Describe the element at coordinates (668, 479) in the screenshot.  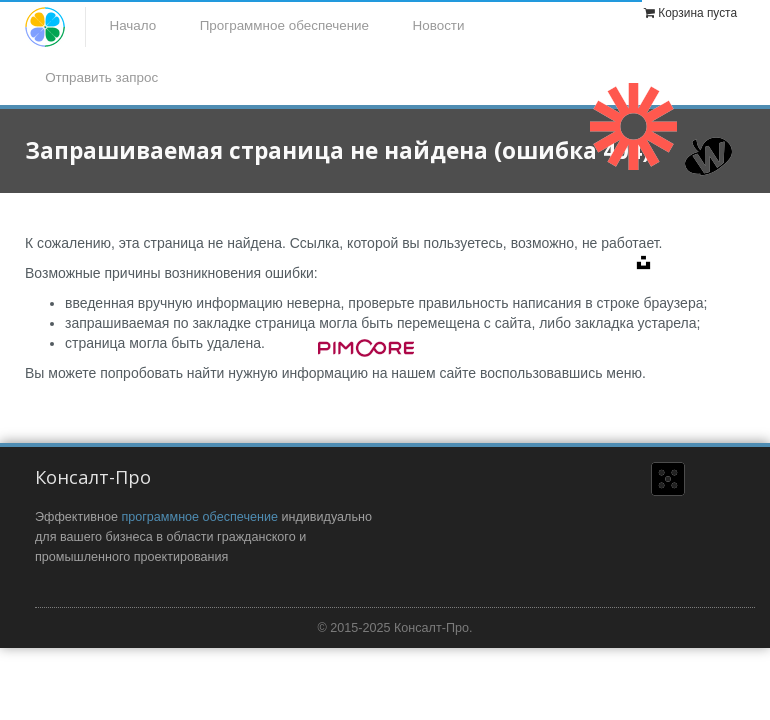
I see `randomize or shuffle content` at that location.